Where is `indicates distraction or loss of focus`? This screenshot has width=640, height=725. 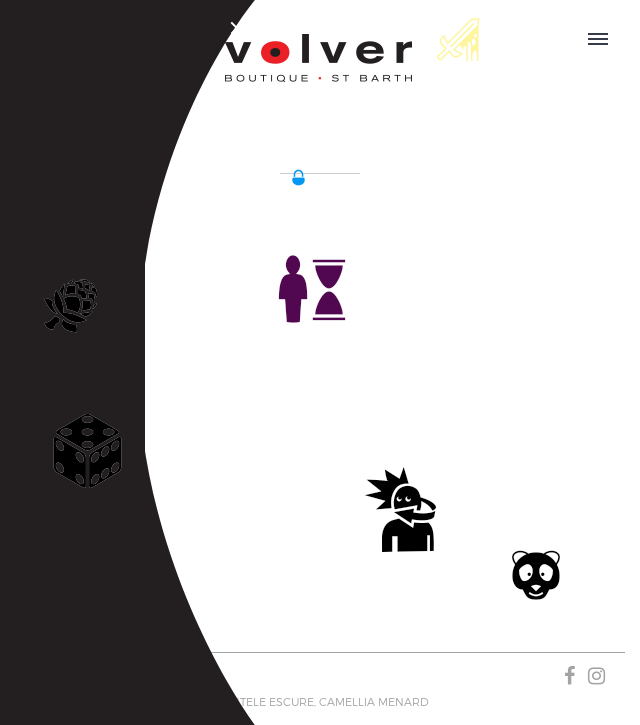
indicates distraction or loss of focus is located at coordinates (400, 509).